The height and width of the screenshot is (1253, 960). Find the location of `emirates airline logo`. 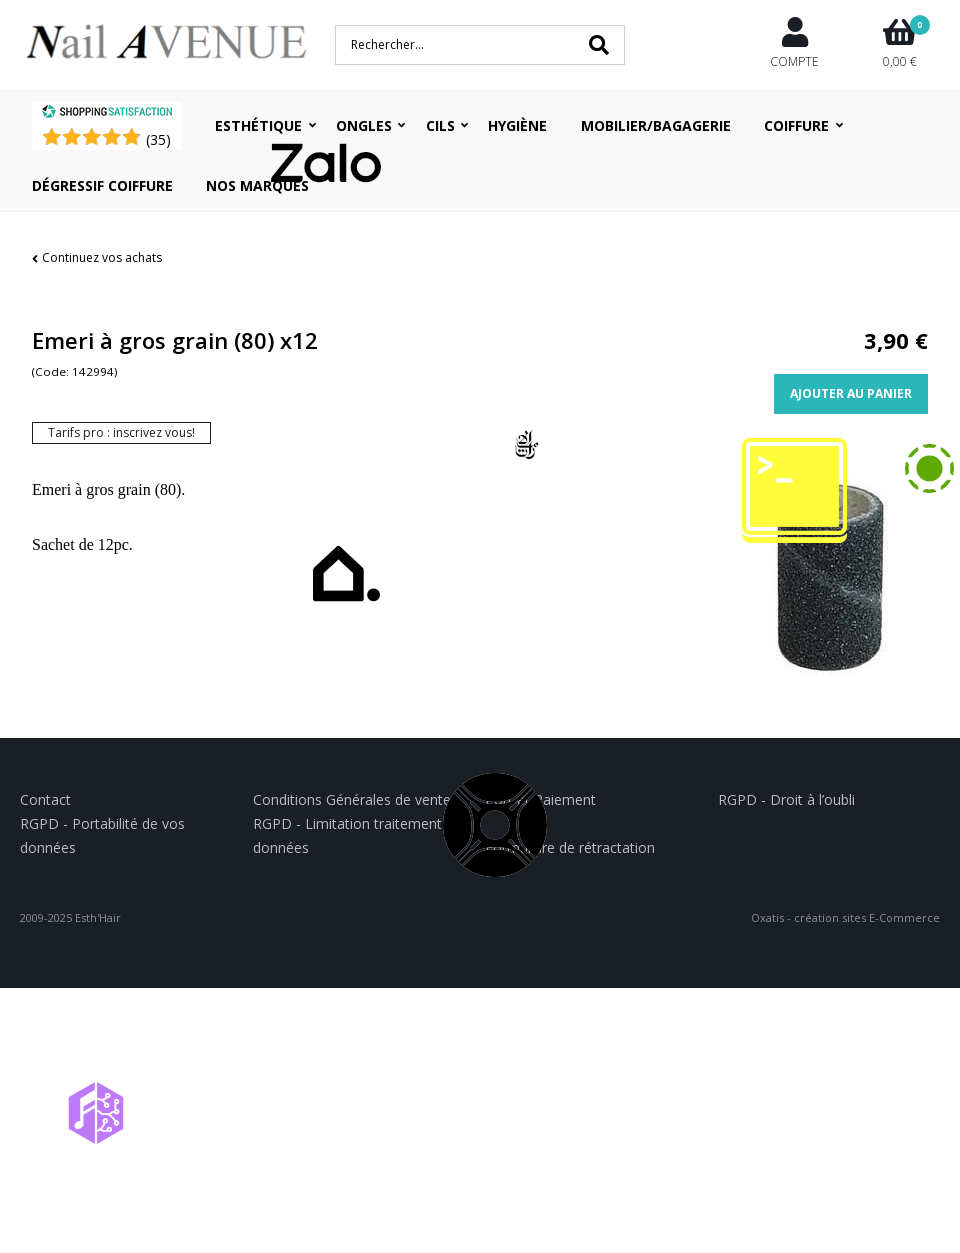

emirates airline logo is located at coordinates (526, 444).